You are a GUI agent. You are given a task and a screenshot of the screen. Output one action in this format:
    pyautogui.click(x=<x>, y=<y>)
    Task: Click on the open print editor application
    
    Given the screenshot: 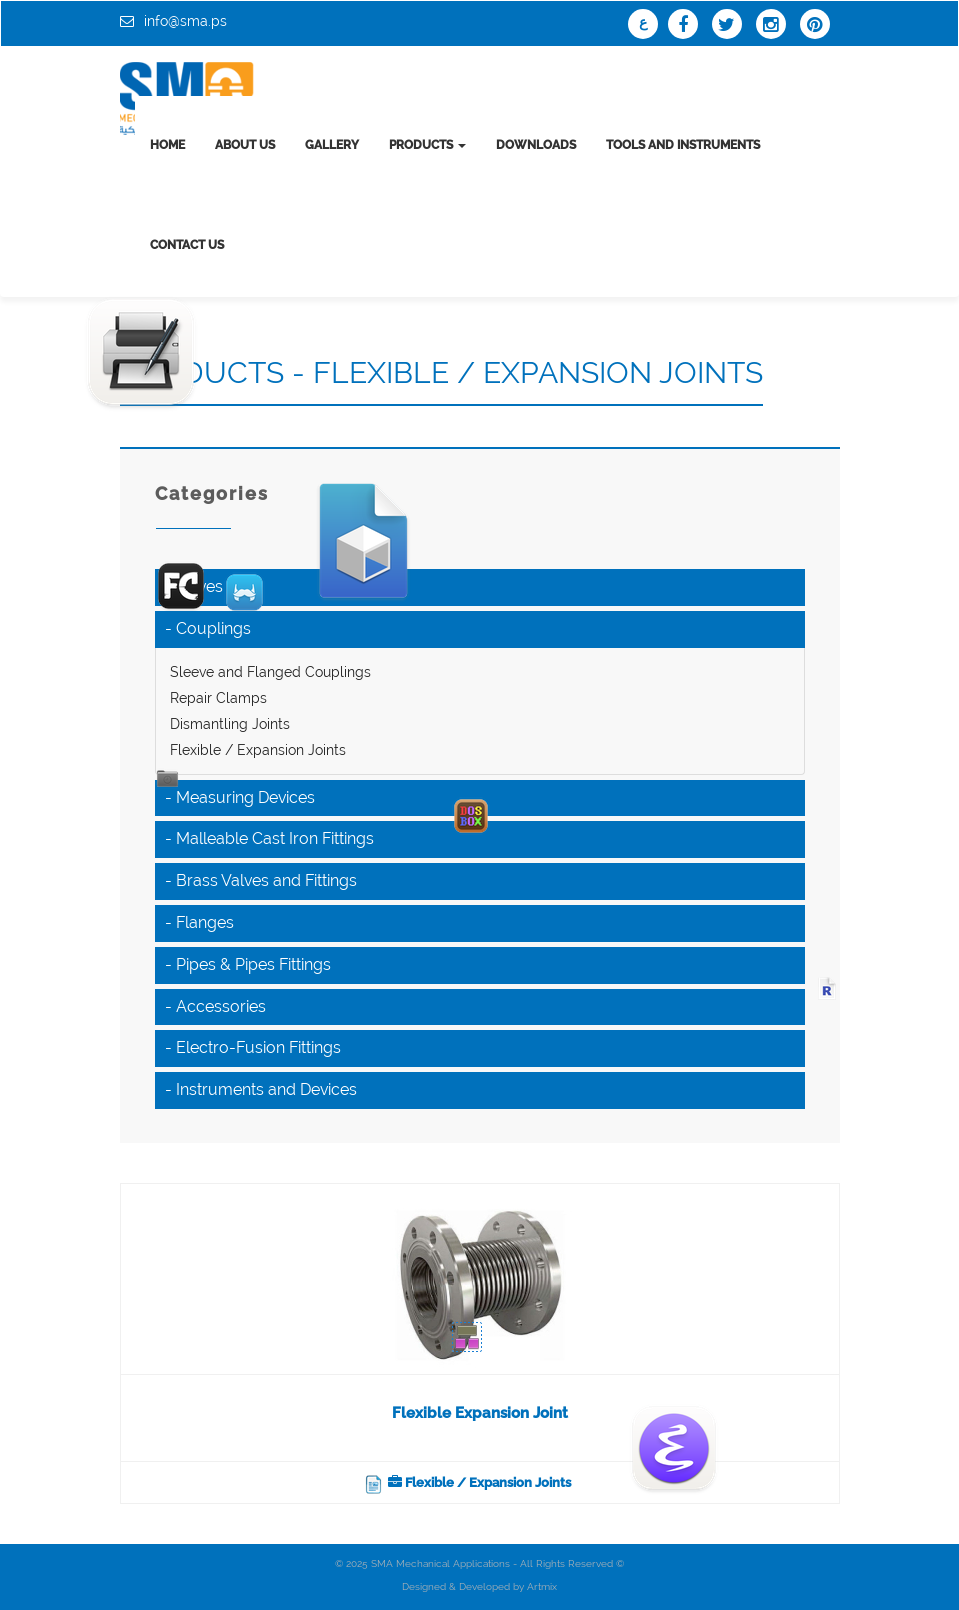 What is the action you would take?
    pyautogui.click(x=141, y=352)
    